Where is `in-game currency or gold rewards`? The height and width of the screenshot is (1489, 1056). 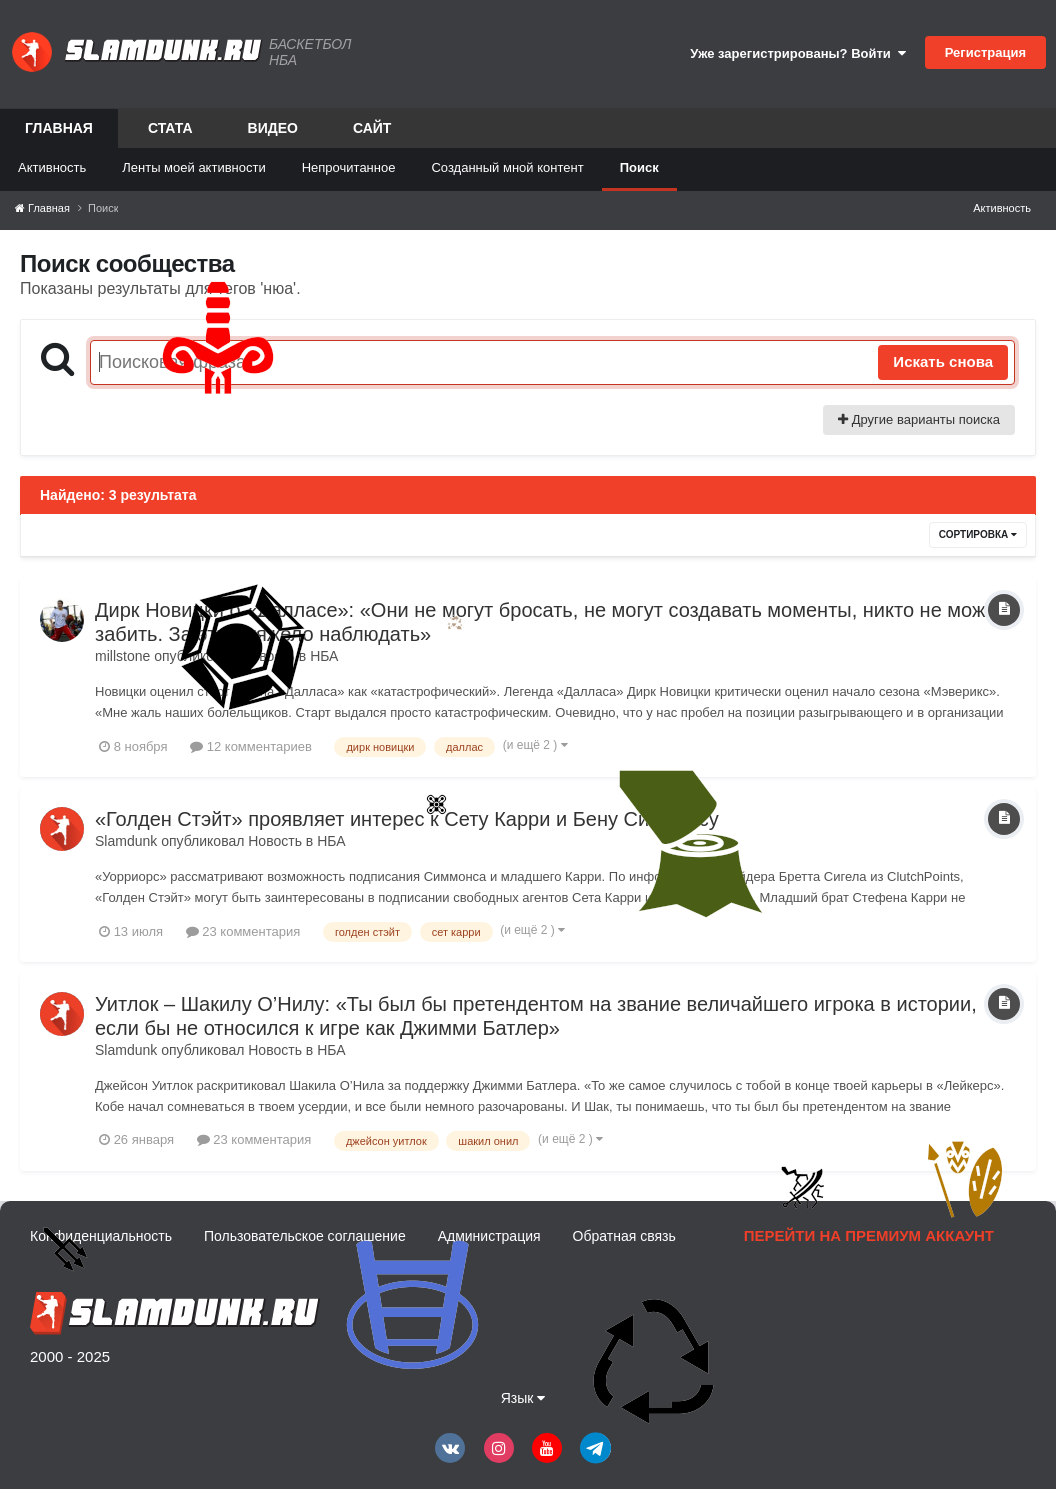
in-game currency or gold rewards is located at coordinates (455, 622).